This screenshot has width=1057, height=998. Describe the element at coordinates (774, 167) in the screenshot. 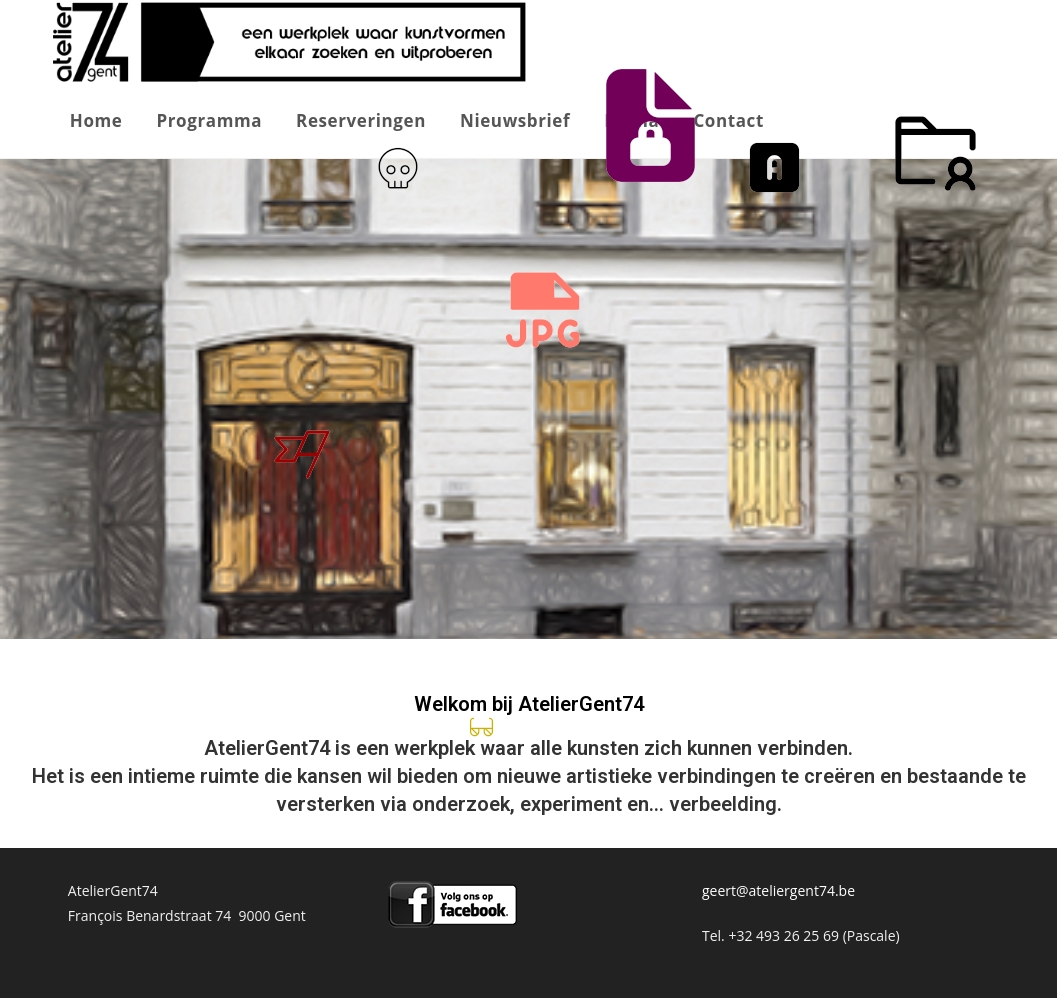

I see `select text formatting option A` at that location.